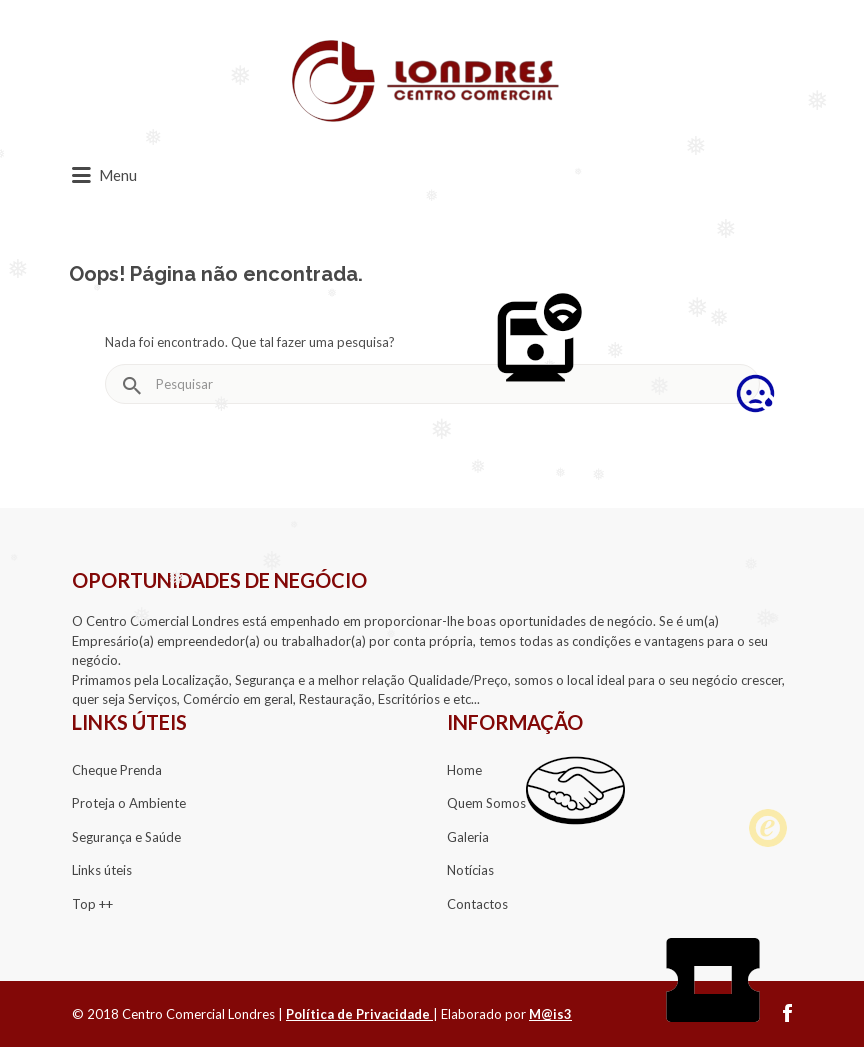 This screenshot has height=1047, width=864. Describe the element at coordinates (575, 790) in the screenshot. I see `pay with mercado pago` at that location.